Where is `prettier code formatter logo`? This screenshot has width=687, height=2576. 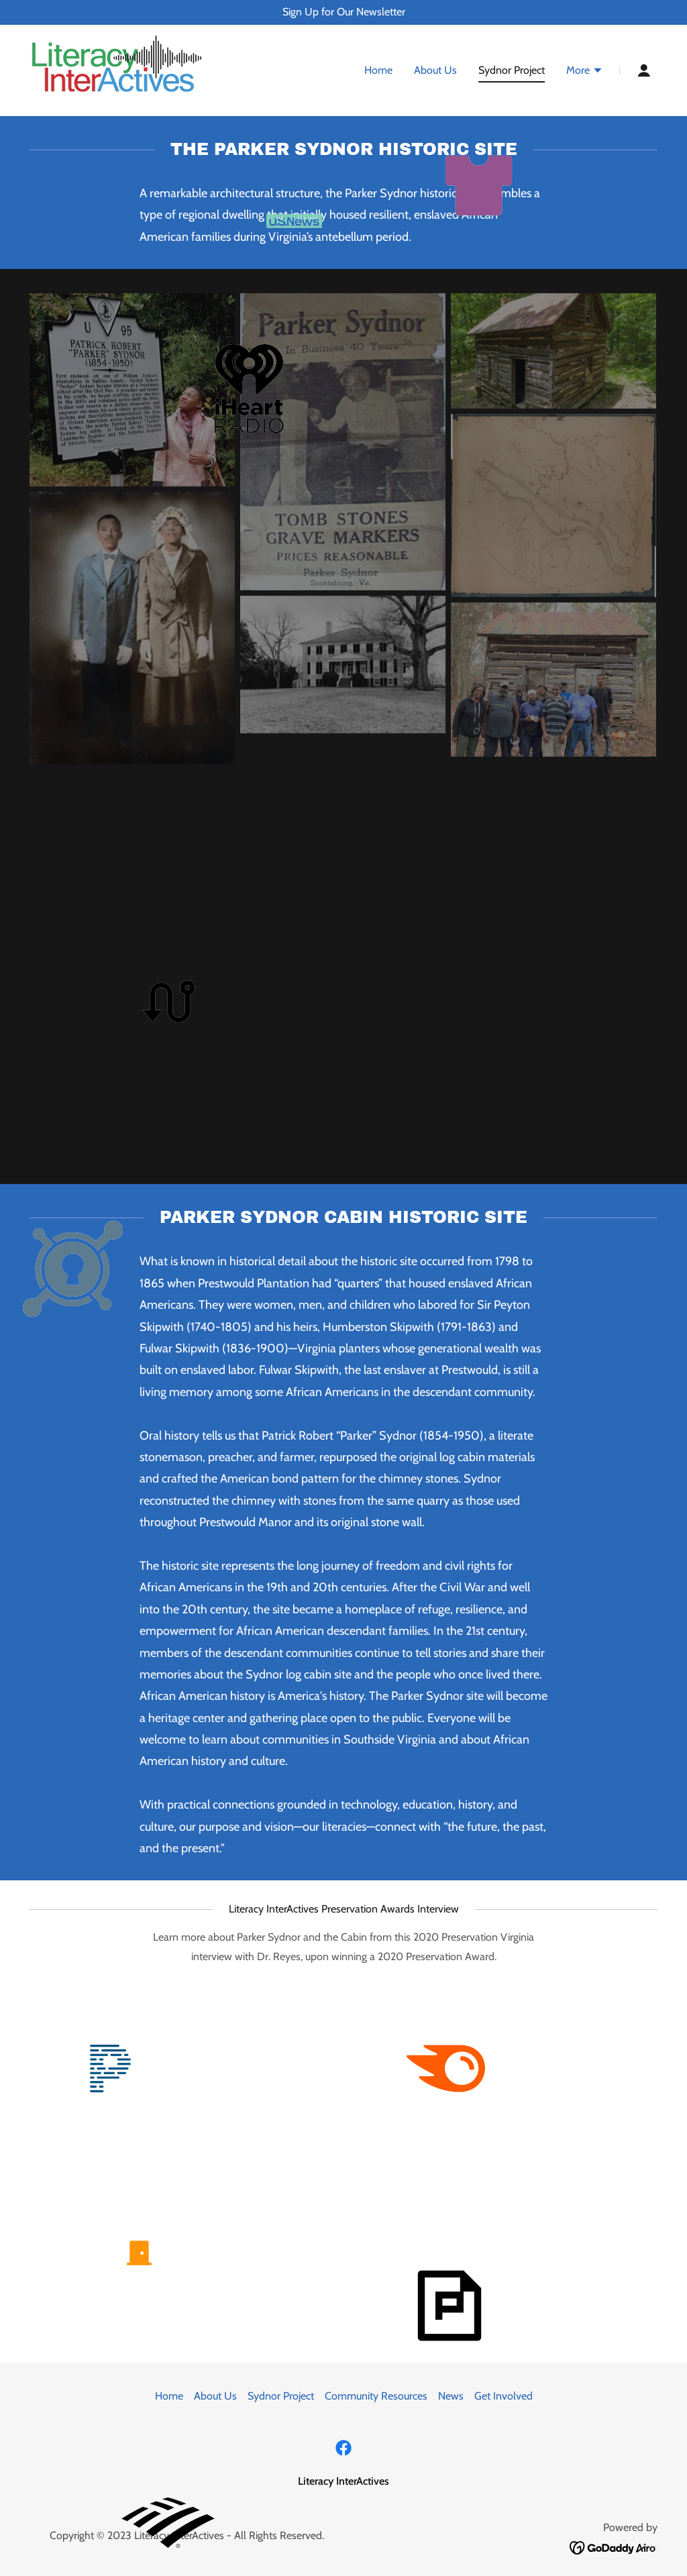 prettier code formatter logo is located at coordinates (110, 2068).